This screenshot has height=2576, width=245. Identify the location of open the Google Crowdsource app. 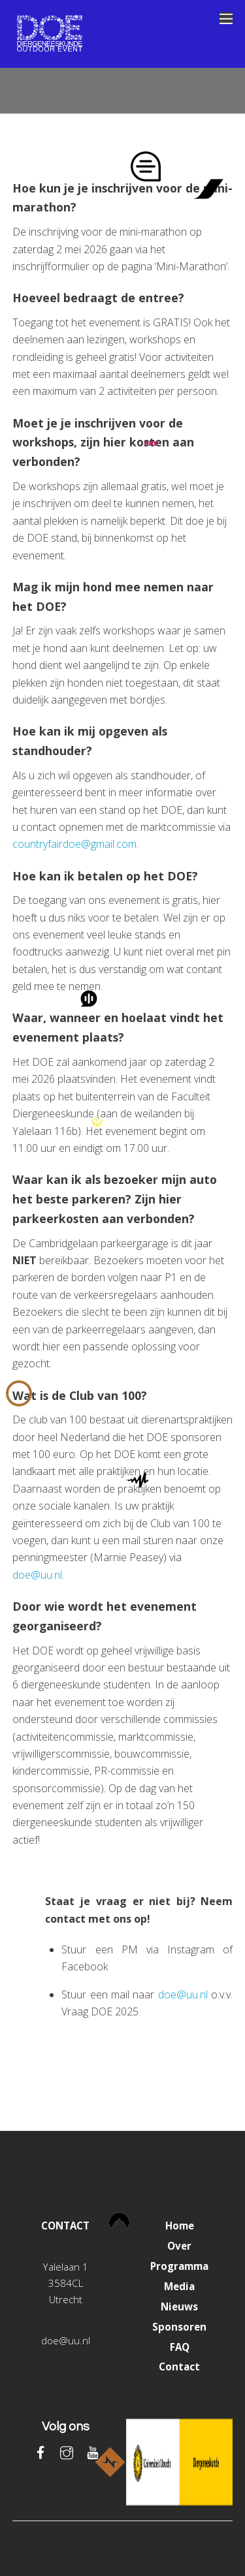
(97, 1121).